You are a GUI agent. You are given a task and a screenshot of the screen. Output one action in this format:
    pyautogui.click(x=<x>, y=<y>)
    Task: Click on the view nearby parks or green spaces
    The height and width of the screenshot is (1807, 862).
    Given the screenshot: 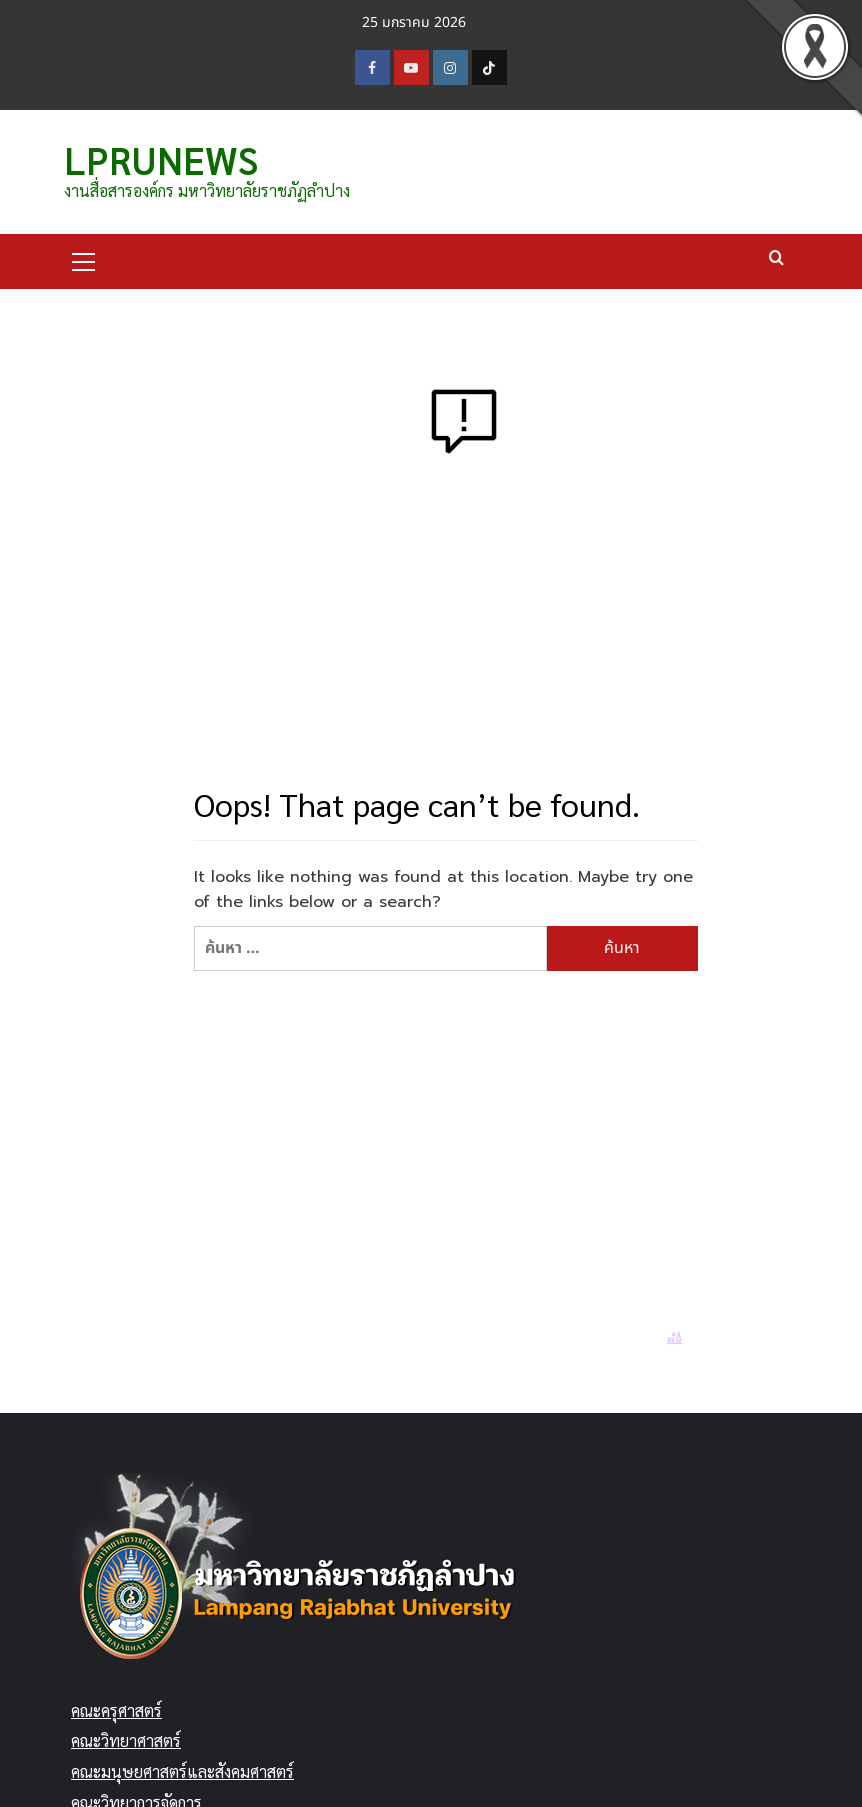 What is the action you would take?
    pyautogui.click(x=674, y=1338)
    